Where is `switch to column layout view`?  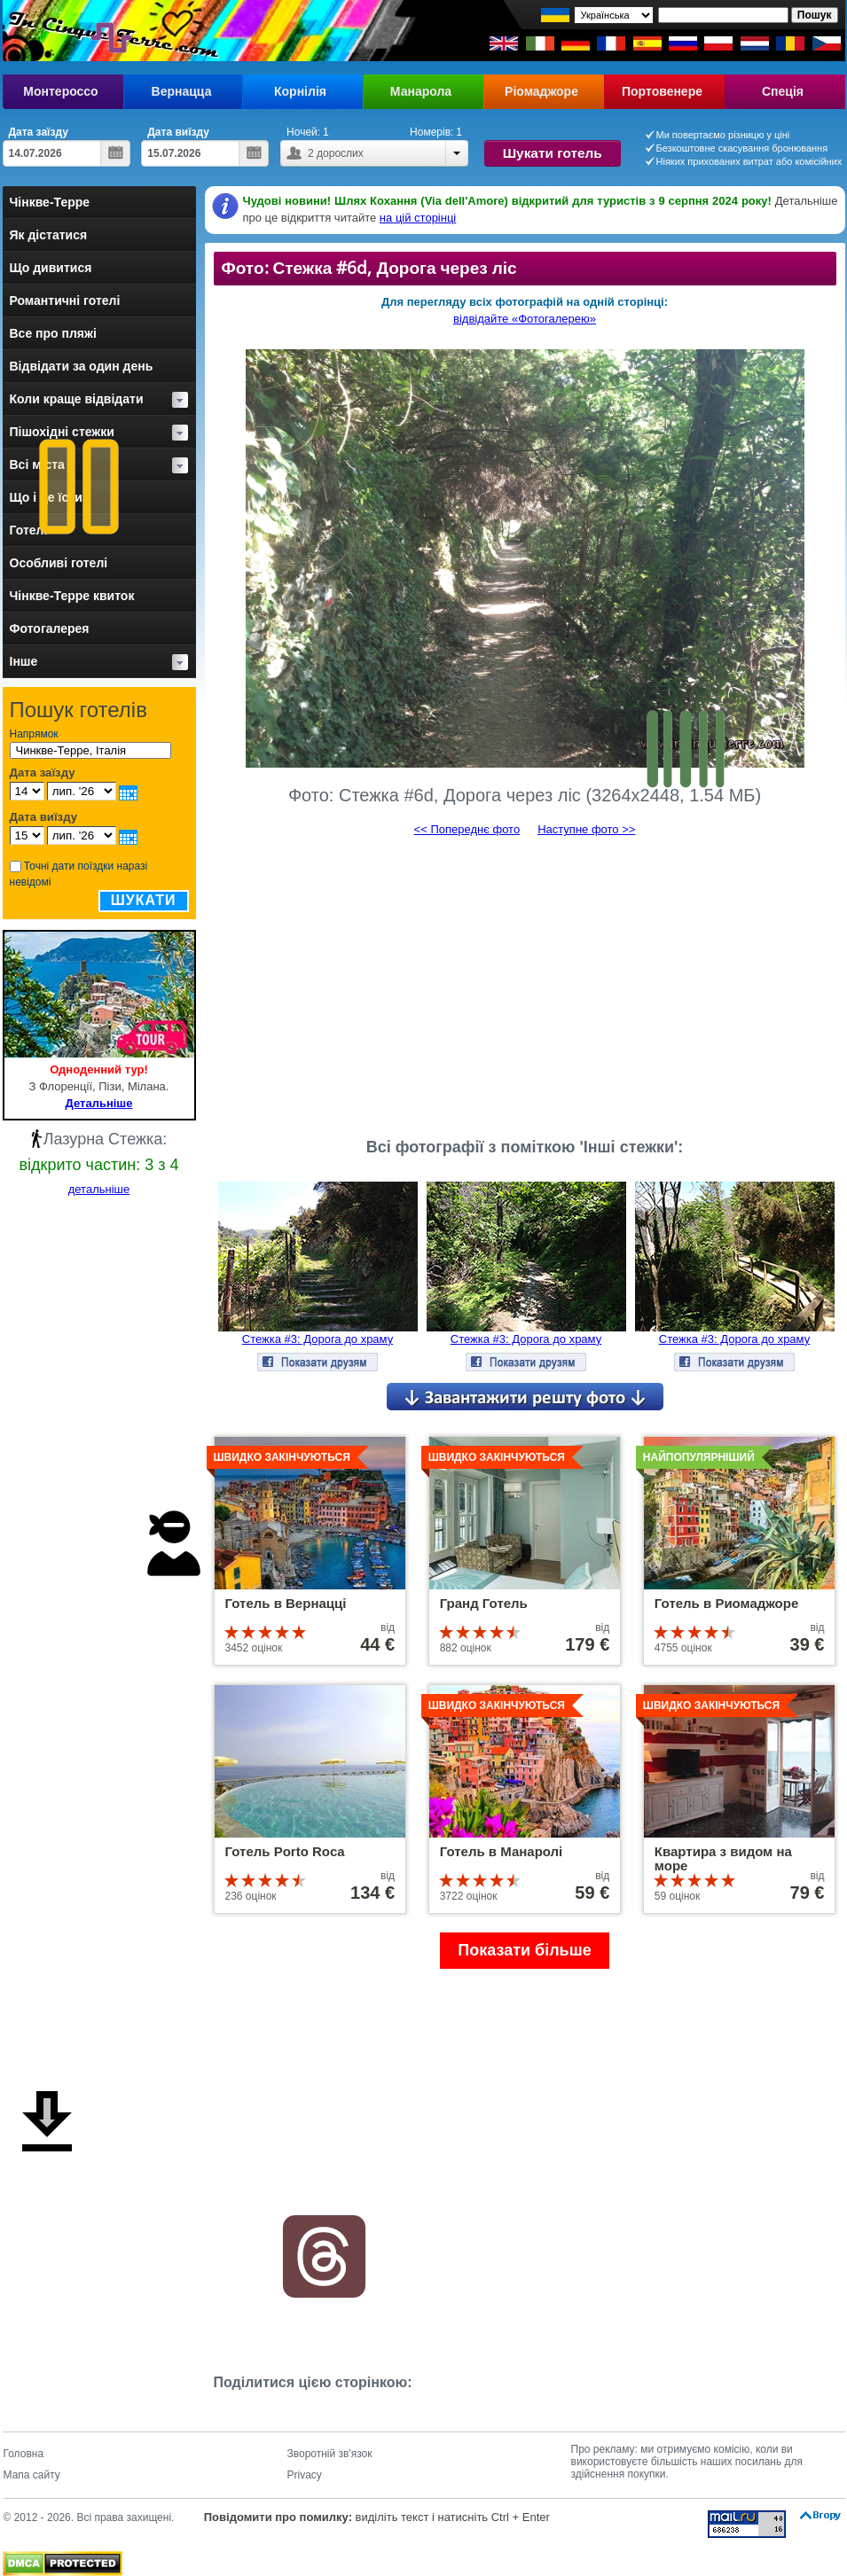 switch to column layout view is located at coordinates (79, 487).